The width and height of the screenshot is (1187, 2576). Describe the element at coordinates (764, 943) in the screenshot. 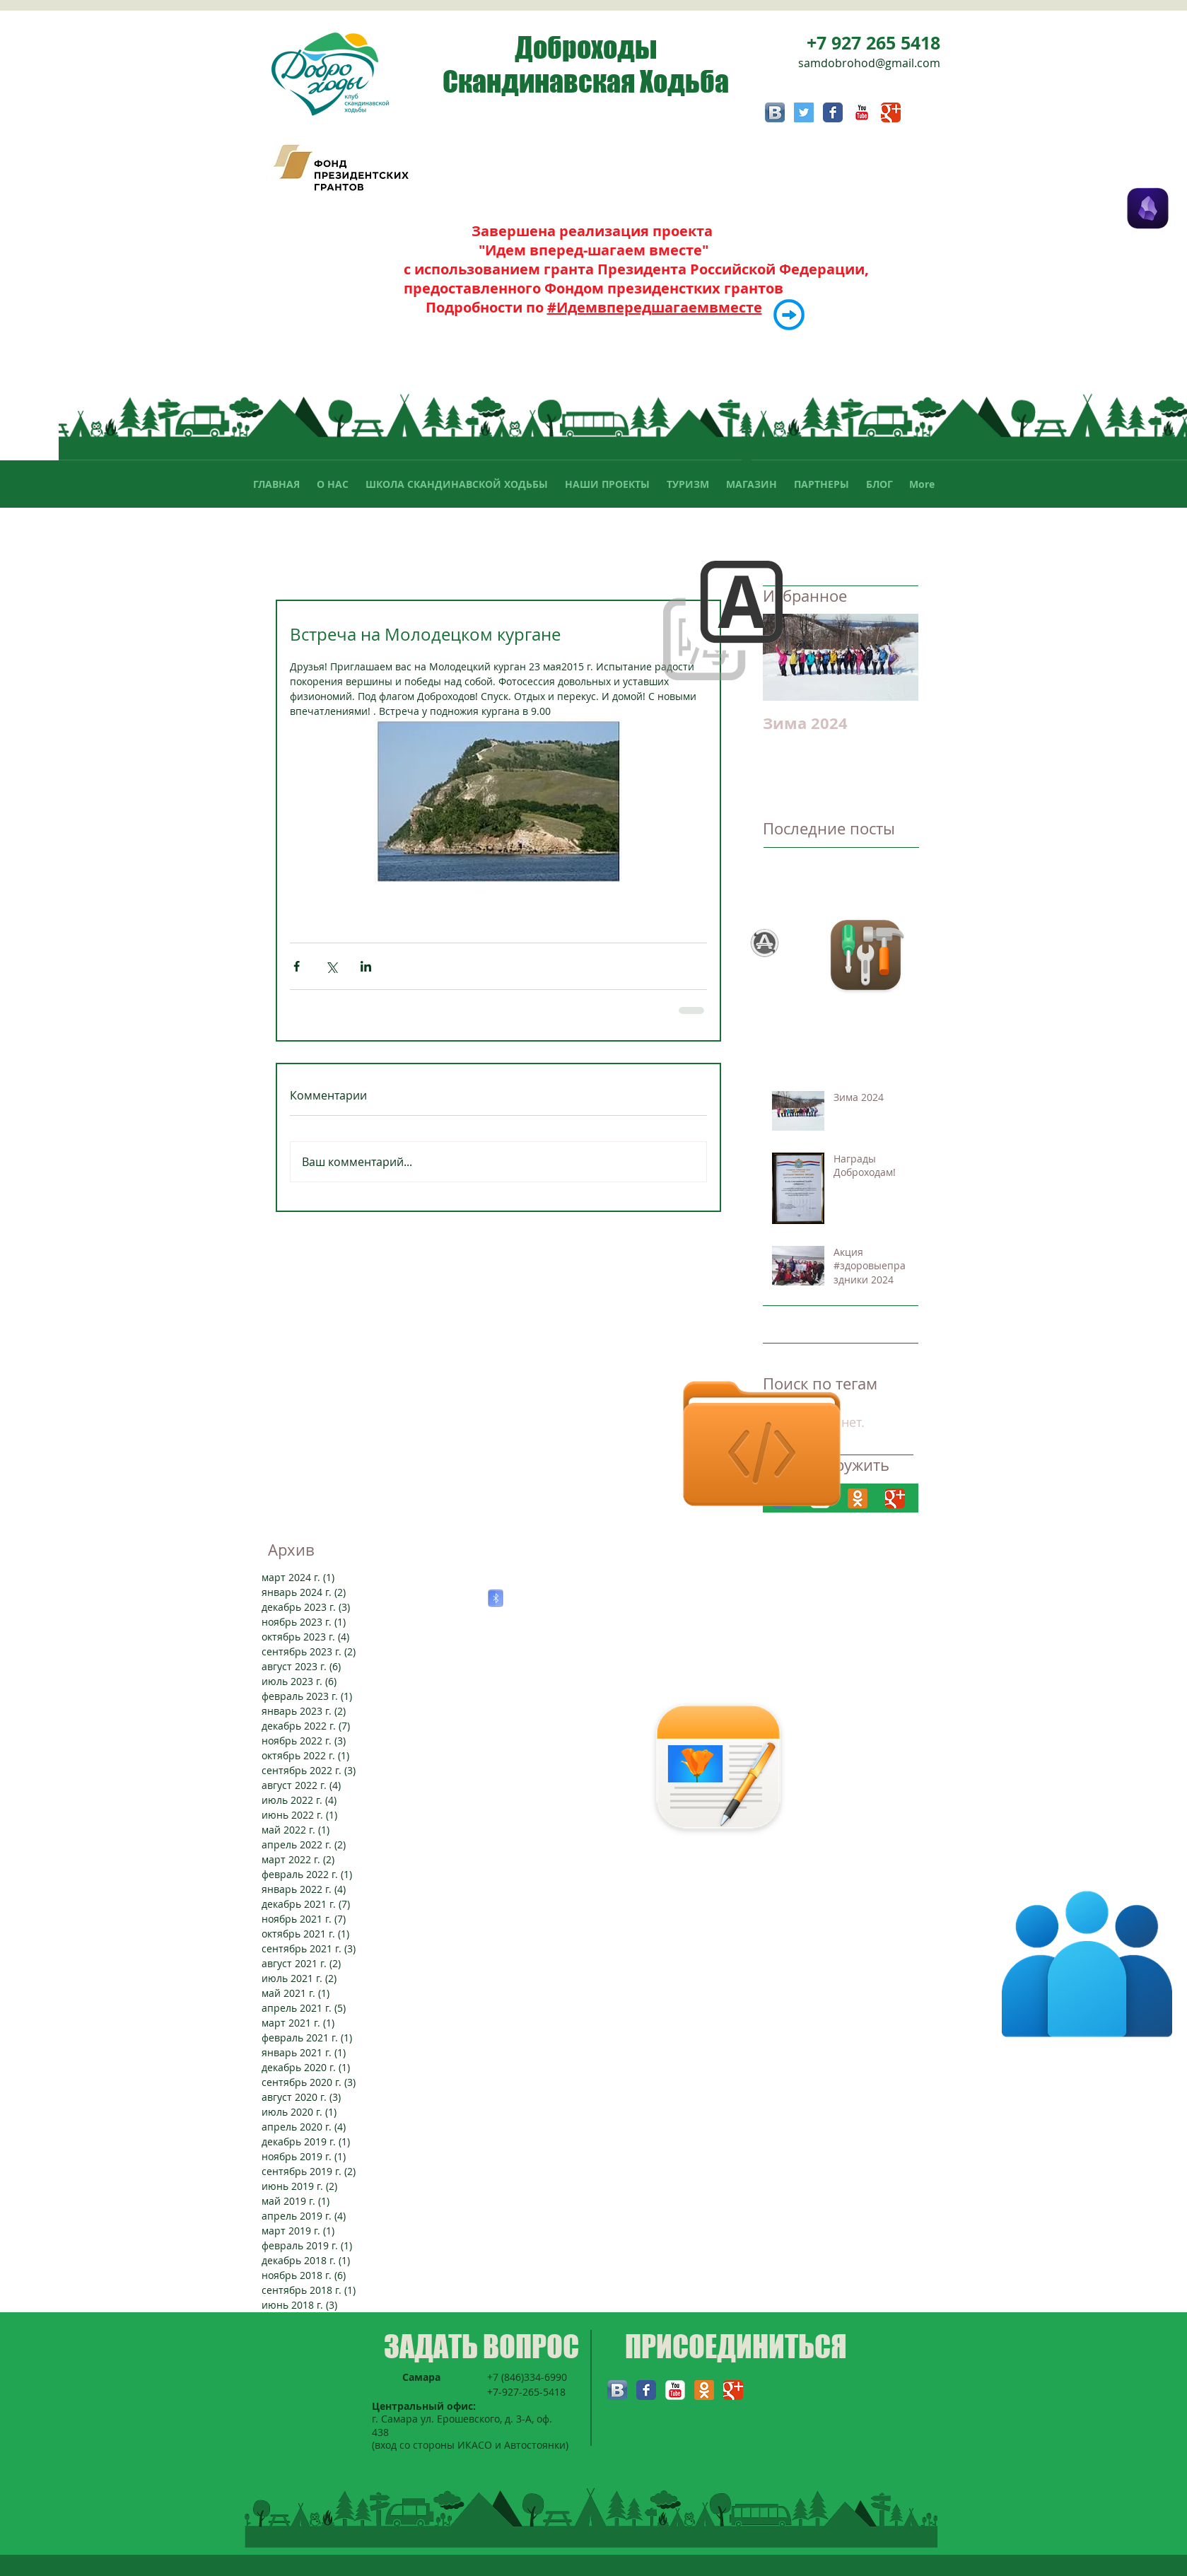

I see `open the system software update application` at that location.